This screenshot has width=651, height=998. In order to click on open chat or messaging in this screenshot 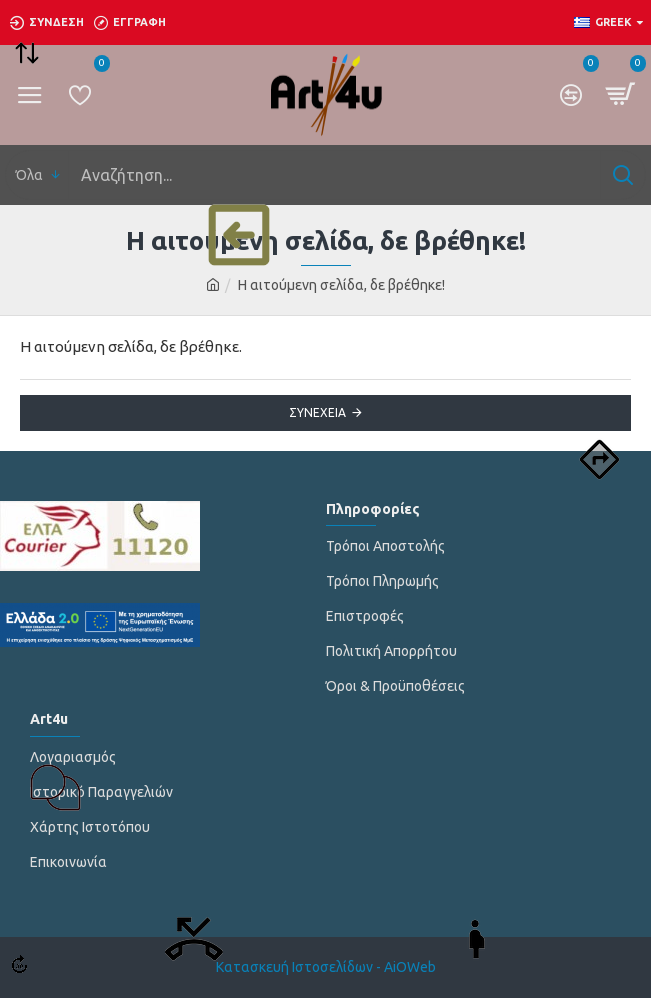, I will do `click(55, 787)`.